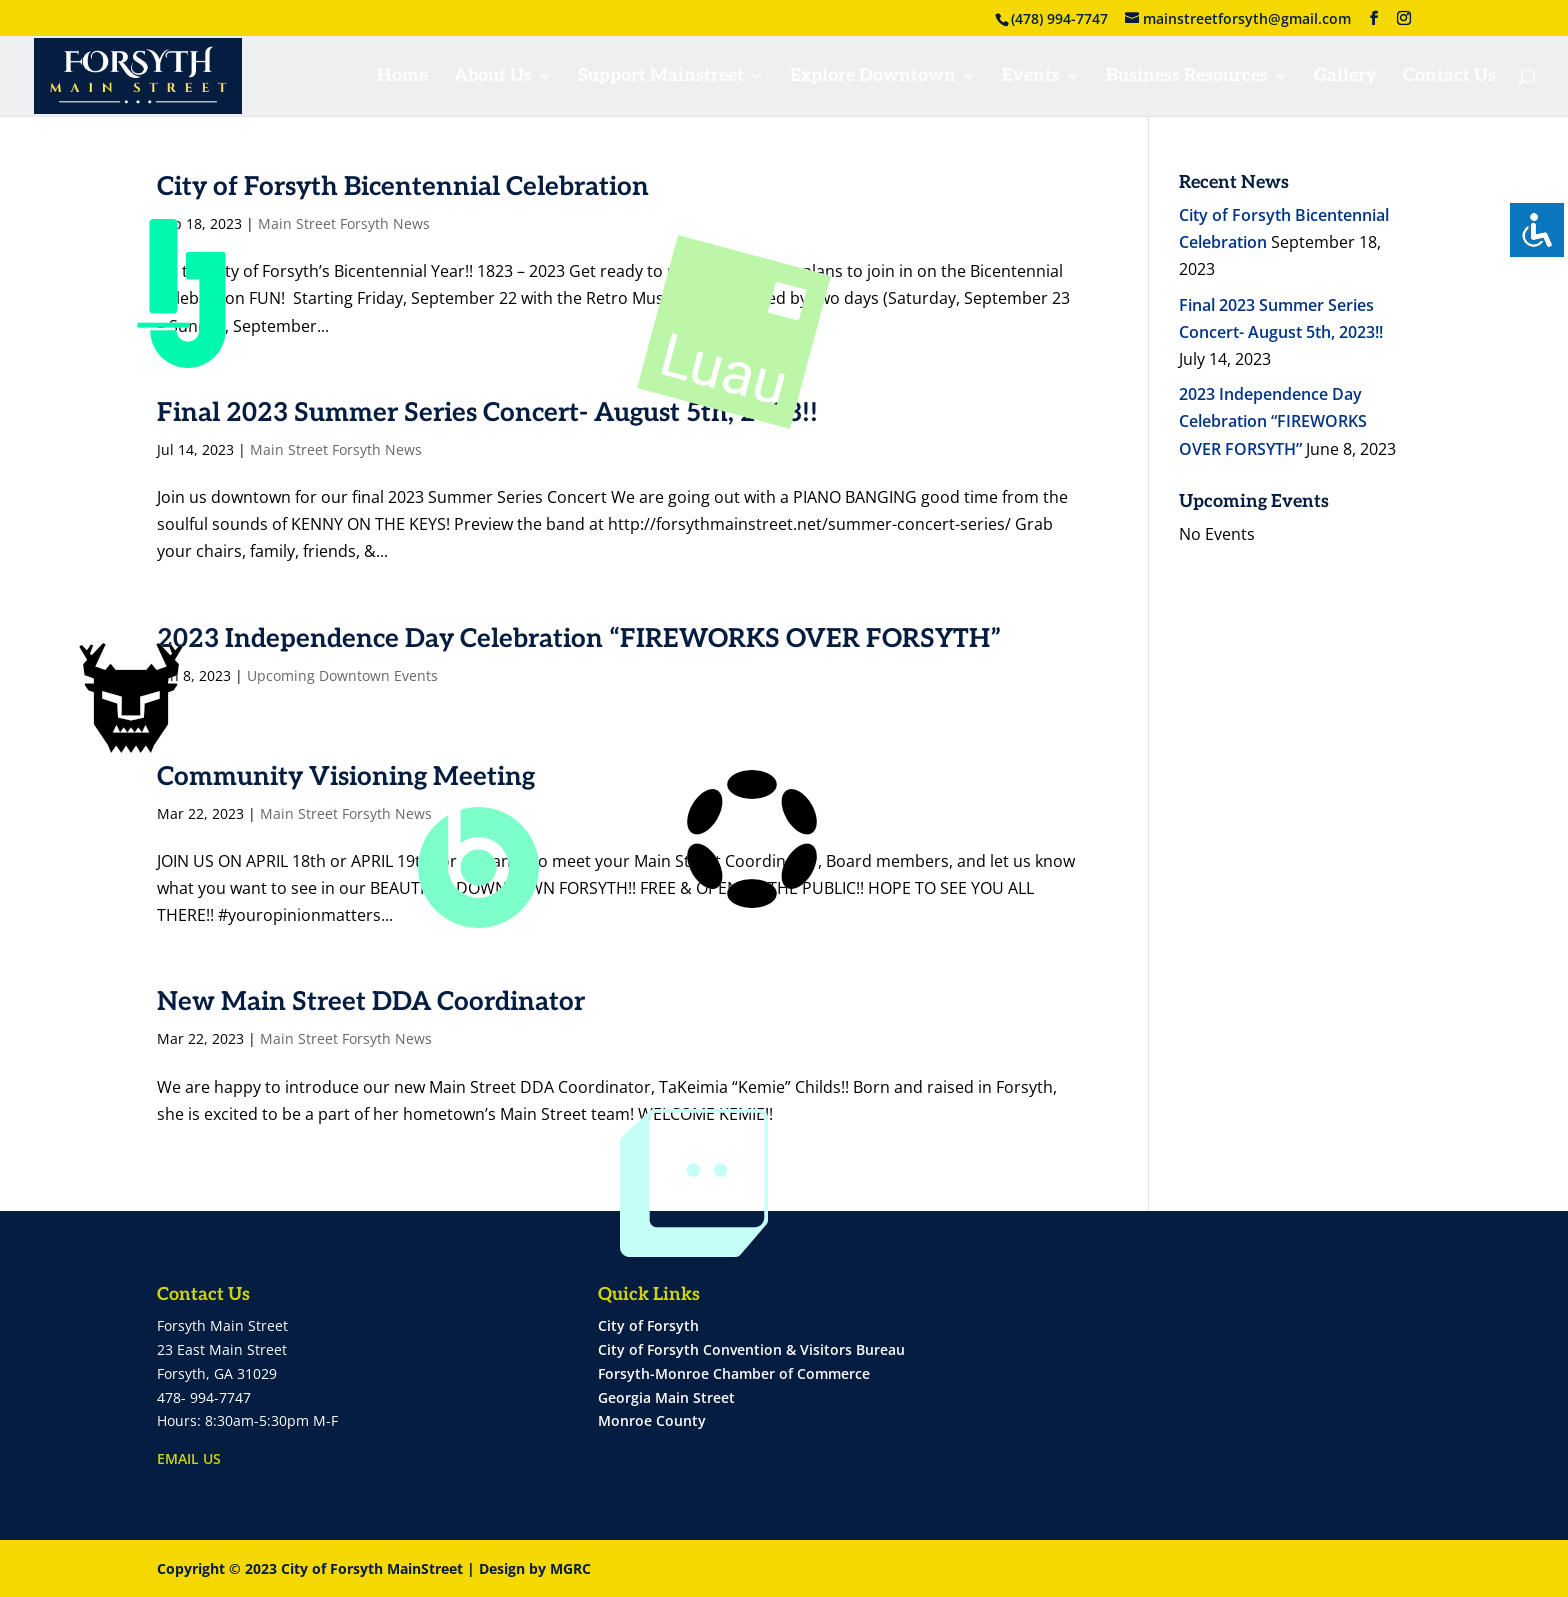 Image resolution: width=1568 pixels, height=1597 pixels. What do you see at coordinates (131, 698) in the screenshot?
I see `turso database service logo` at bounding box center [131, 698].